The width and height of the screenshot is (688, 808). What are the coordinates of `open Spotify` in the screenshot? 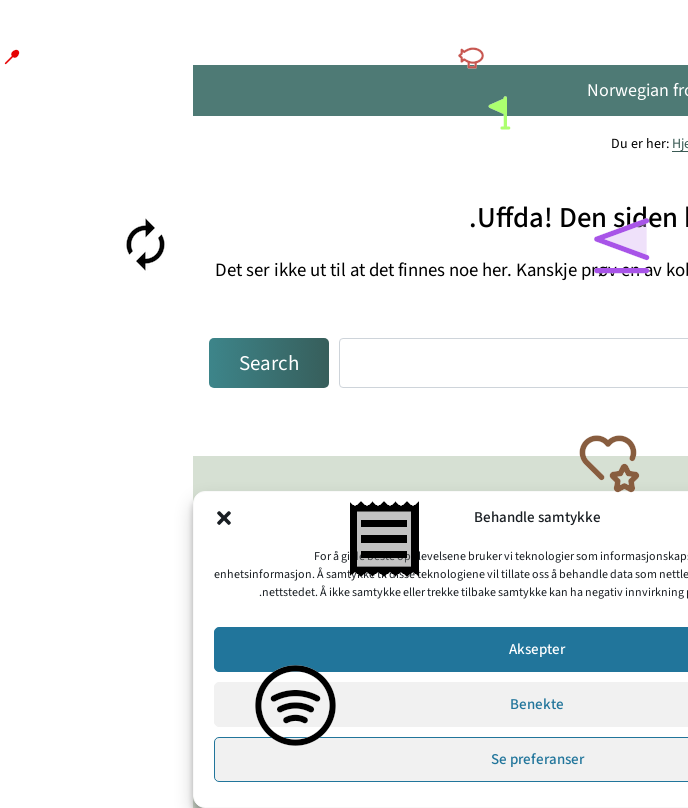 It's located at (295, 705).